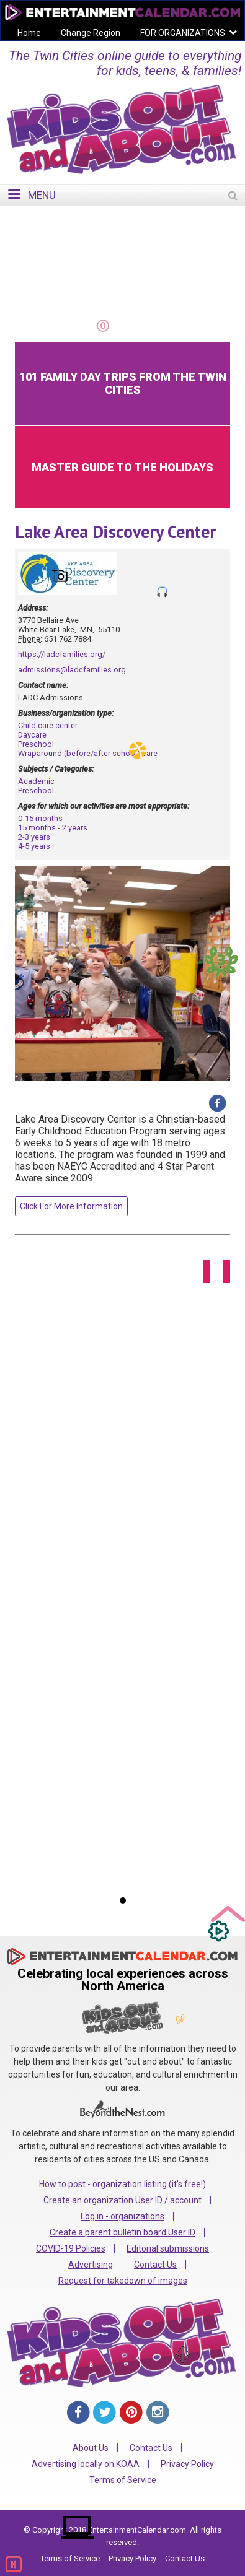  Describe the element at coordinates (60, 575) in the screenshot. I see `add a new photo` at that location.